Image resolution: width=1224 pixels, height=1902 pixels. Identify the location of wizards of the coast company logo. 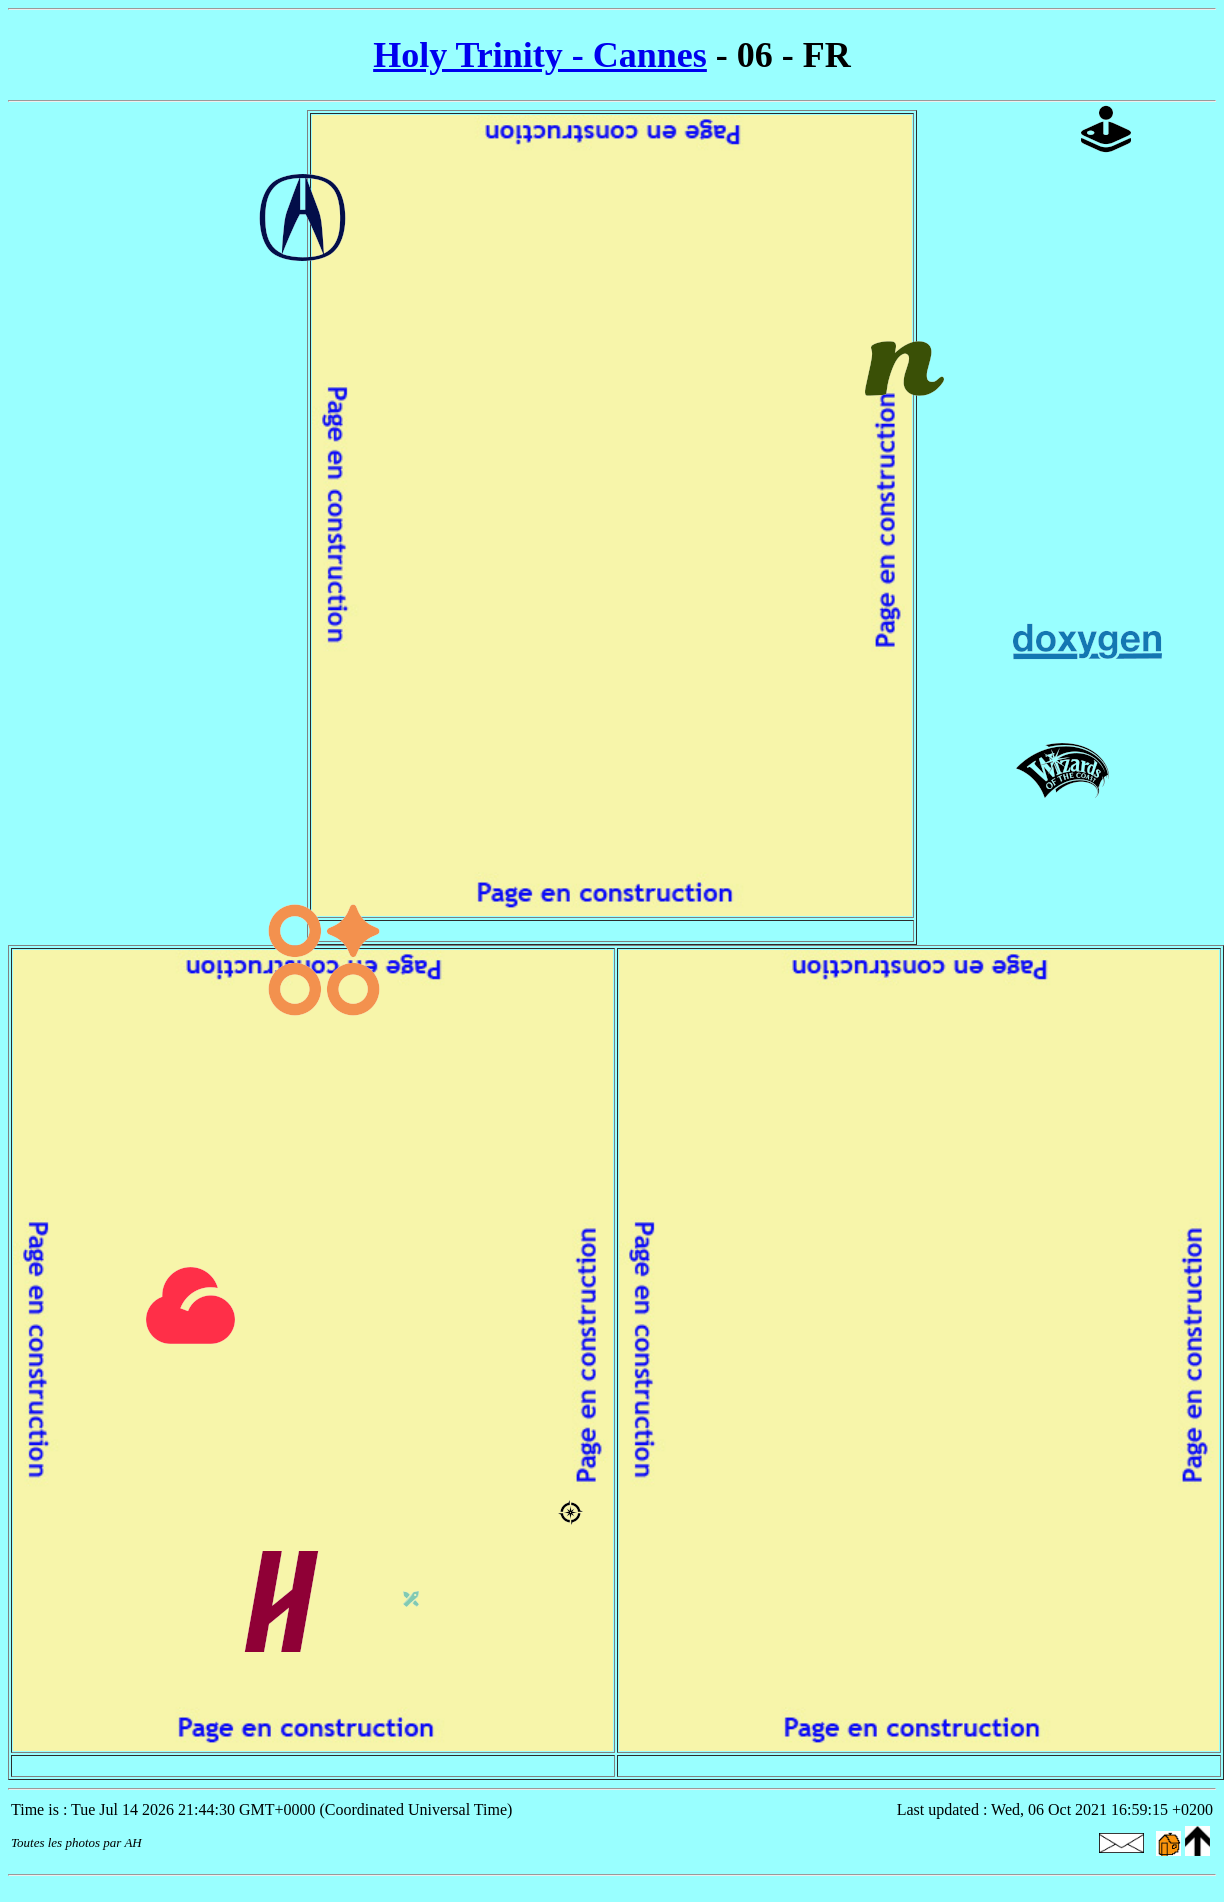
(1062, 770).